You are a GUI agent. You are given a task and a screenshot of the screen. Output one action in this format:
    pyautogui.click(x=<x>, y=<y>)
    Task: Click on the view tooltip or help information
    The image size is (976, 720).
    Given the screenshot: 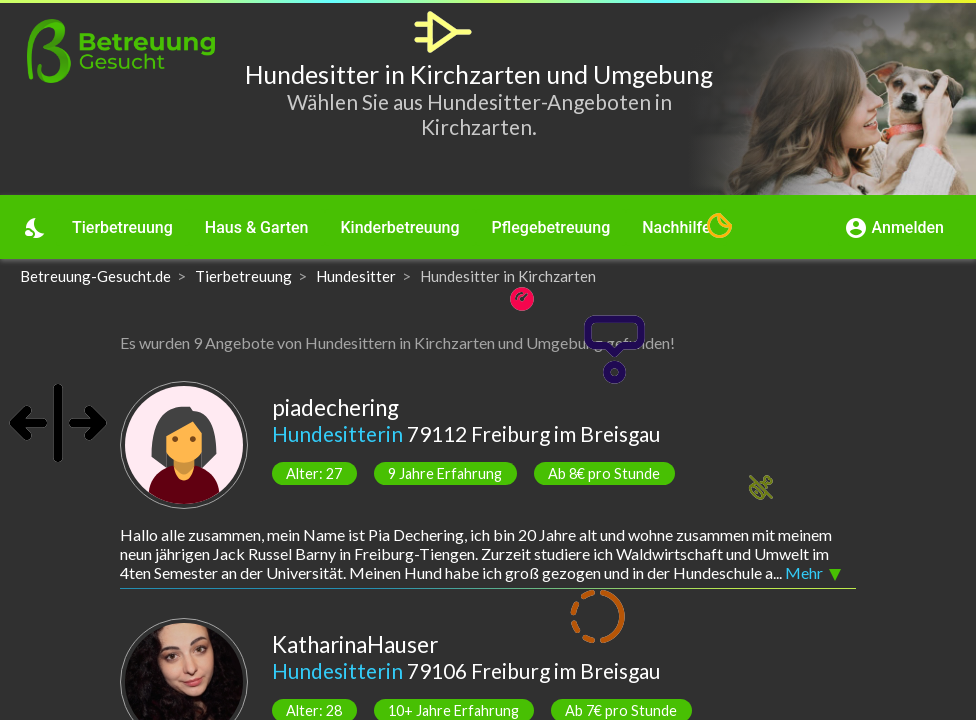 What is the action you would take?
    pyautogui.click(x=614, y=349)
    